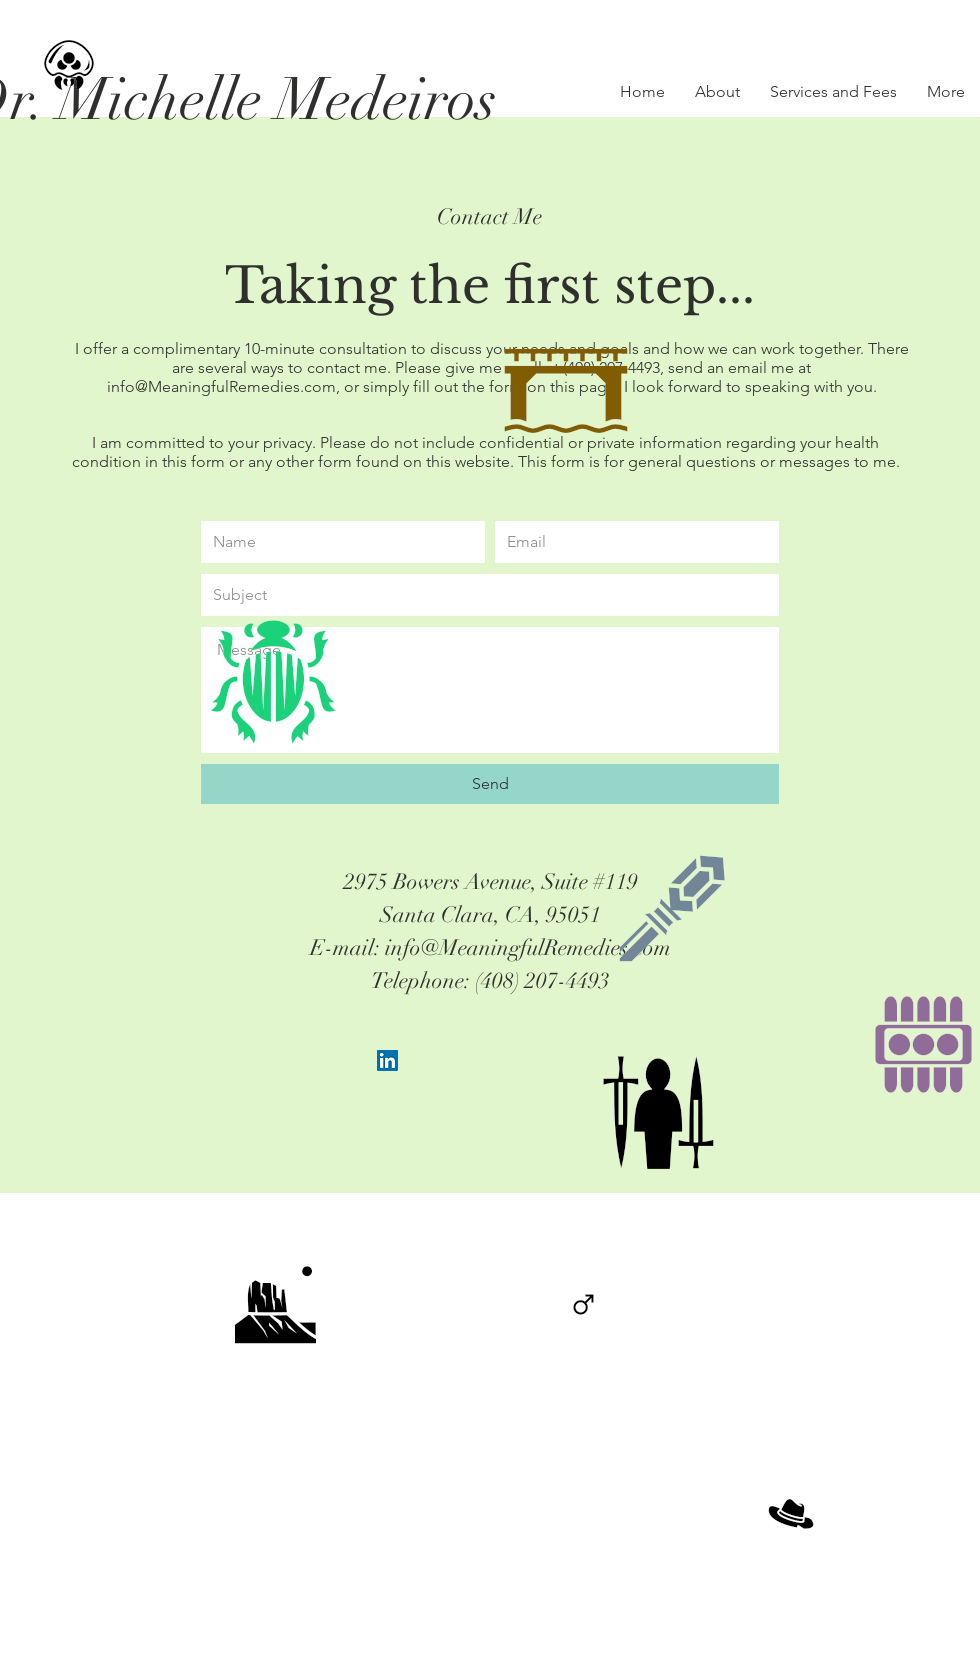  I want to click on view bridge or crossing information, so click(566, 376).